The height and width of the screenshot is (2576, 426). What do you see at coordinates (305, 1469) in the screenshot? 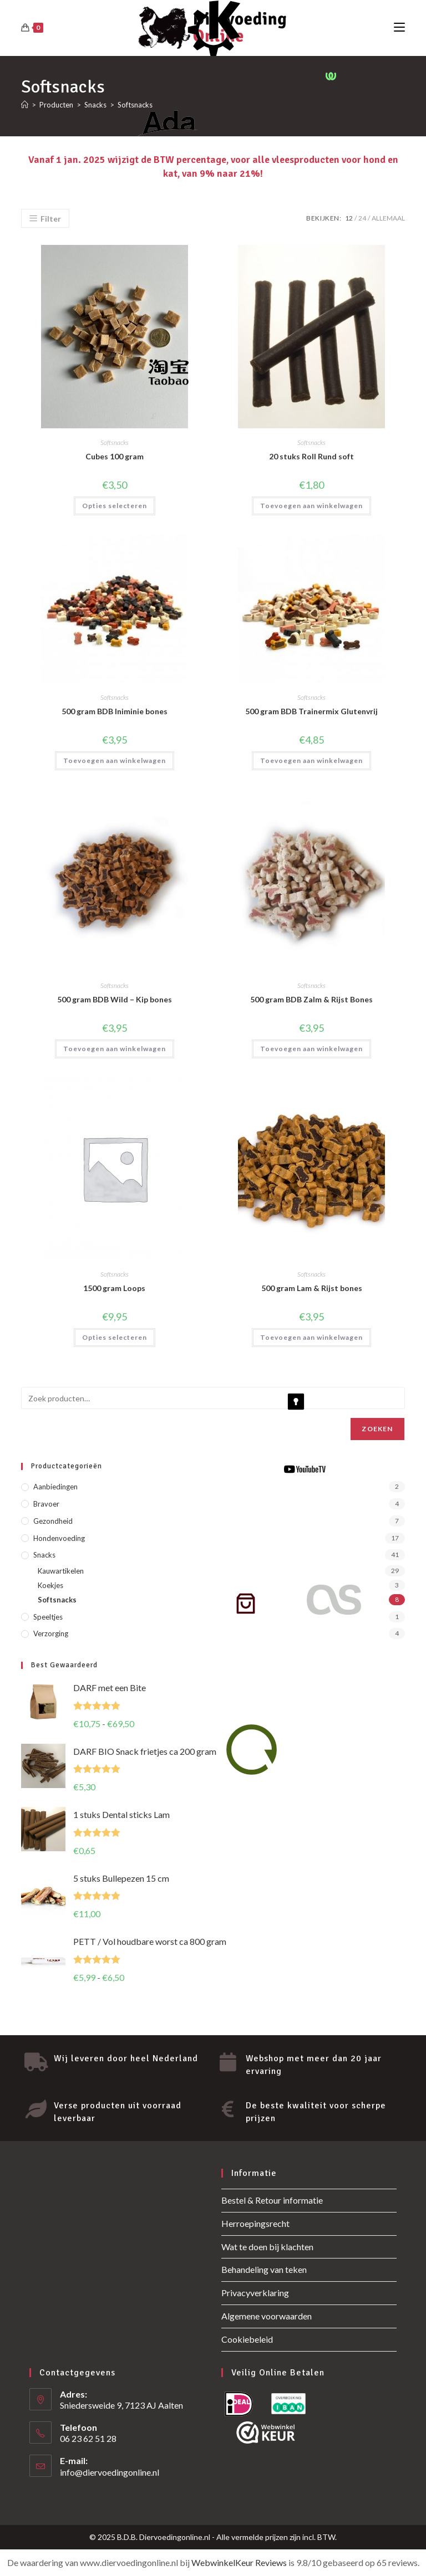
I see `open YouTube TV app` at bounding box center [305, 1469].